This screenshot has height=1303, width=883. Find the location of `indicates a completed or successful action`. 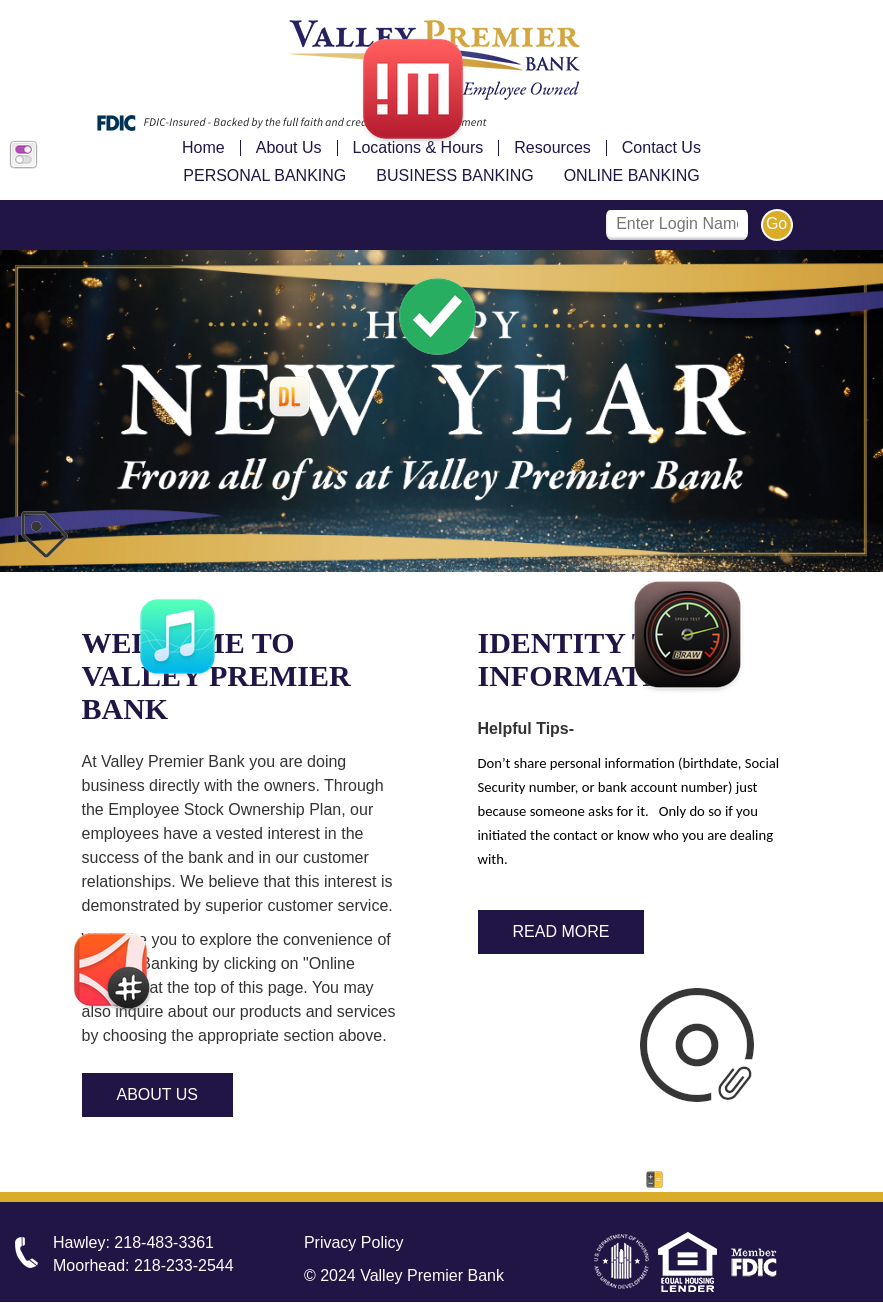

indicates a completed or successful action is located at coordinates (437, 316).